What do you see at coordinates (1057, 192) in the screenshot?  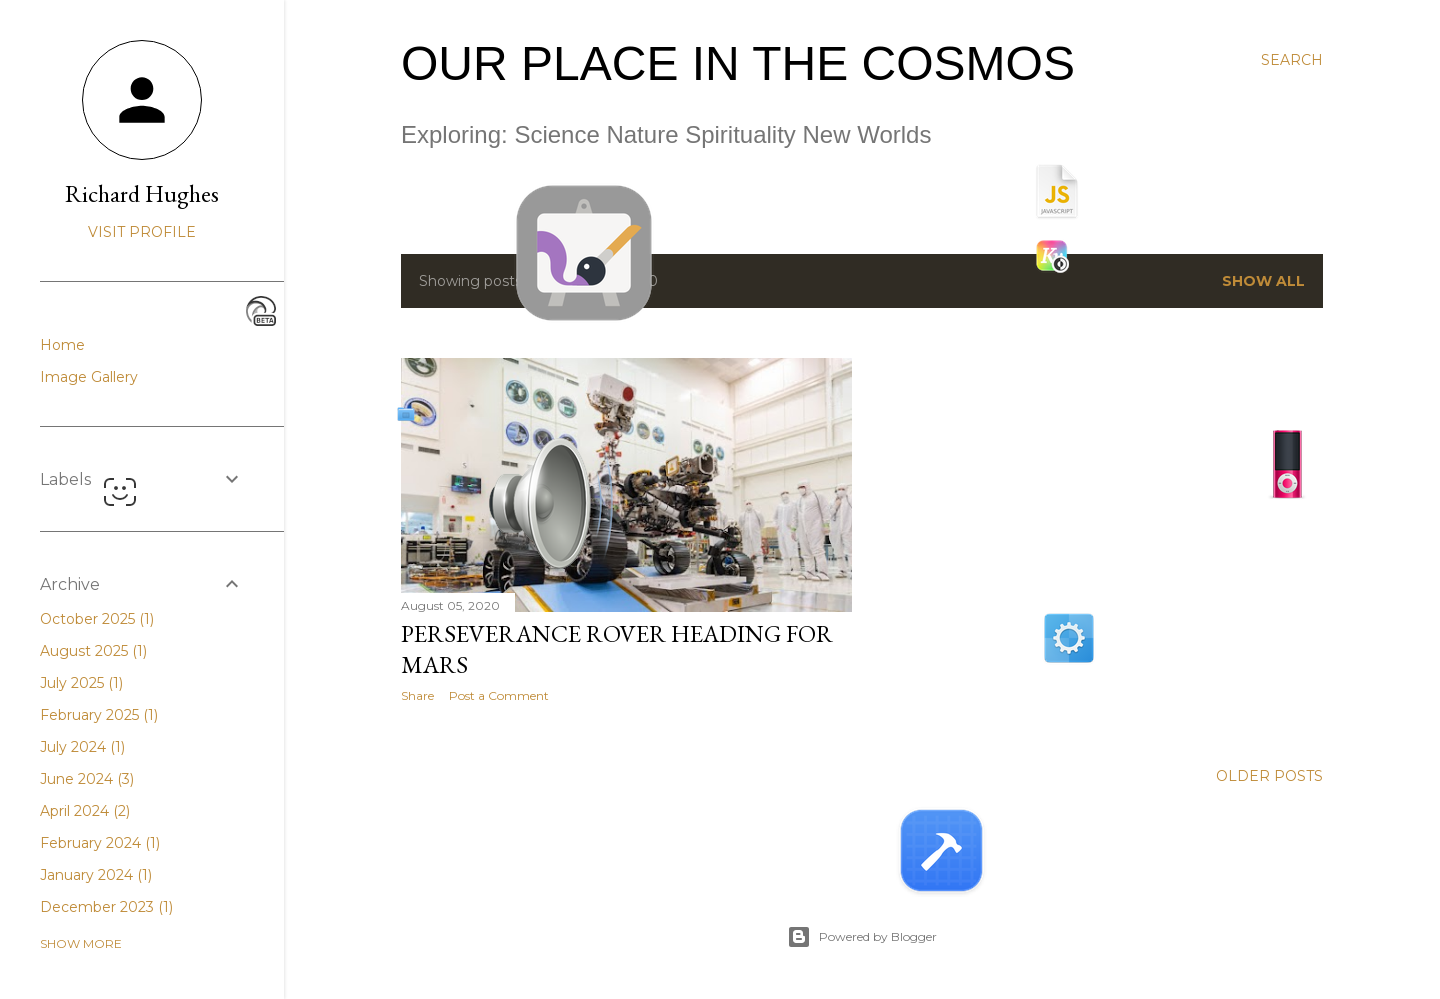 I see `a javascript source code file` at bounding box center [1057, 192].